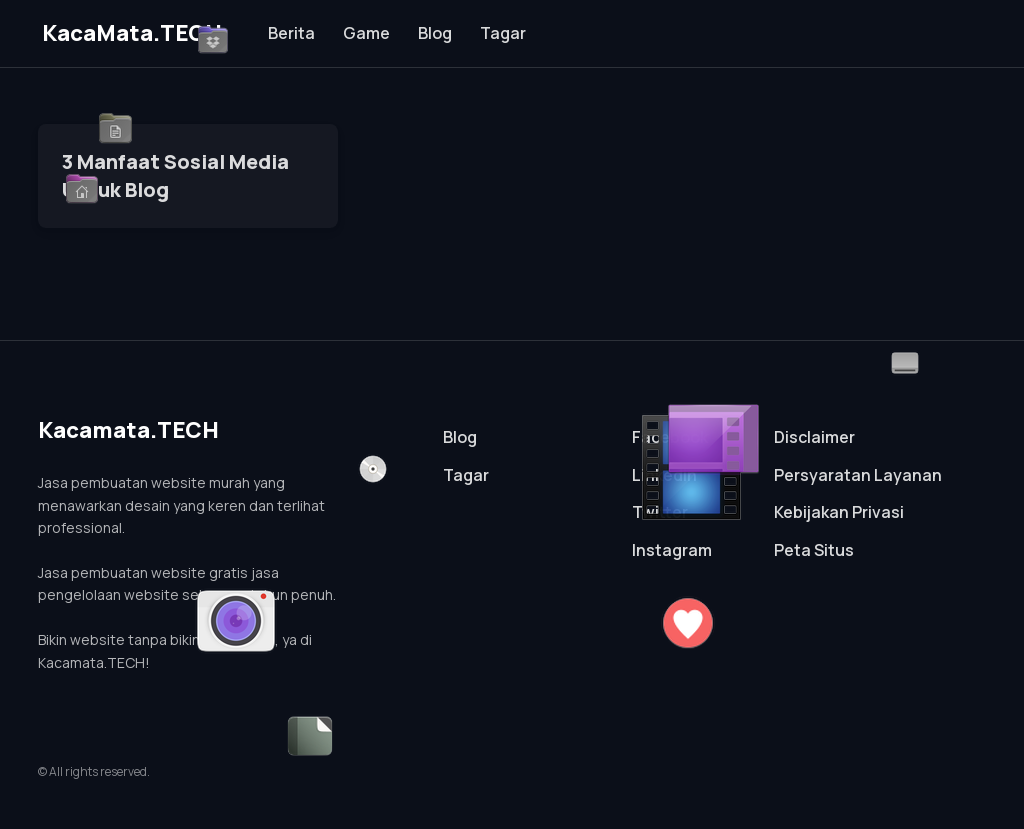  I want to click on change desktop wallpaper settings, so click(310, 735).